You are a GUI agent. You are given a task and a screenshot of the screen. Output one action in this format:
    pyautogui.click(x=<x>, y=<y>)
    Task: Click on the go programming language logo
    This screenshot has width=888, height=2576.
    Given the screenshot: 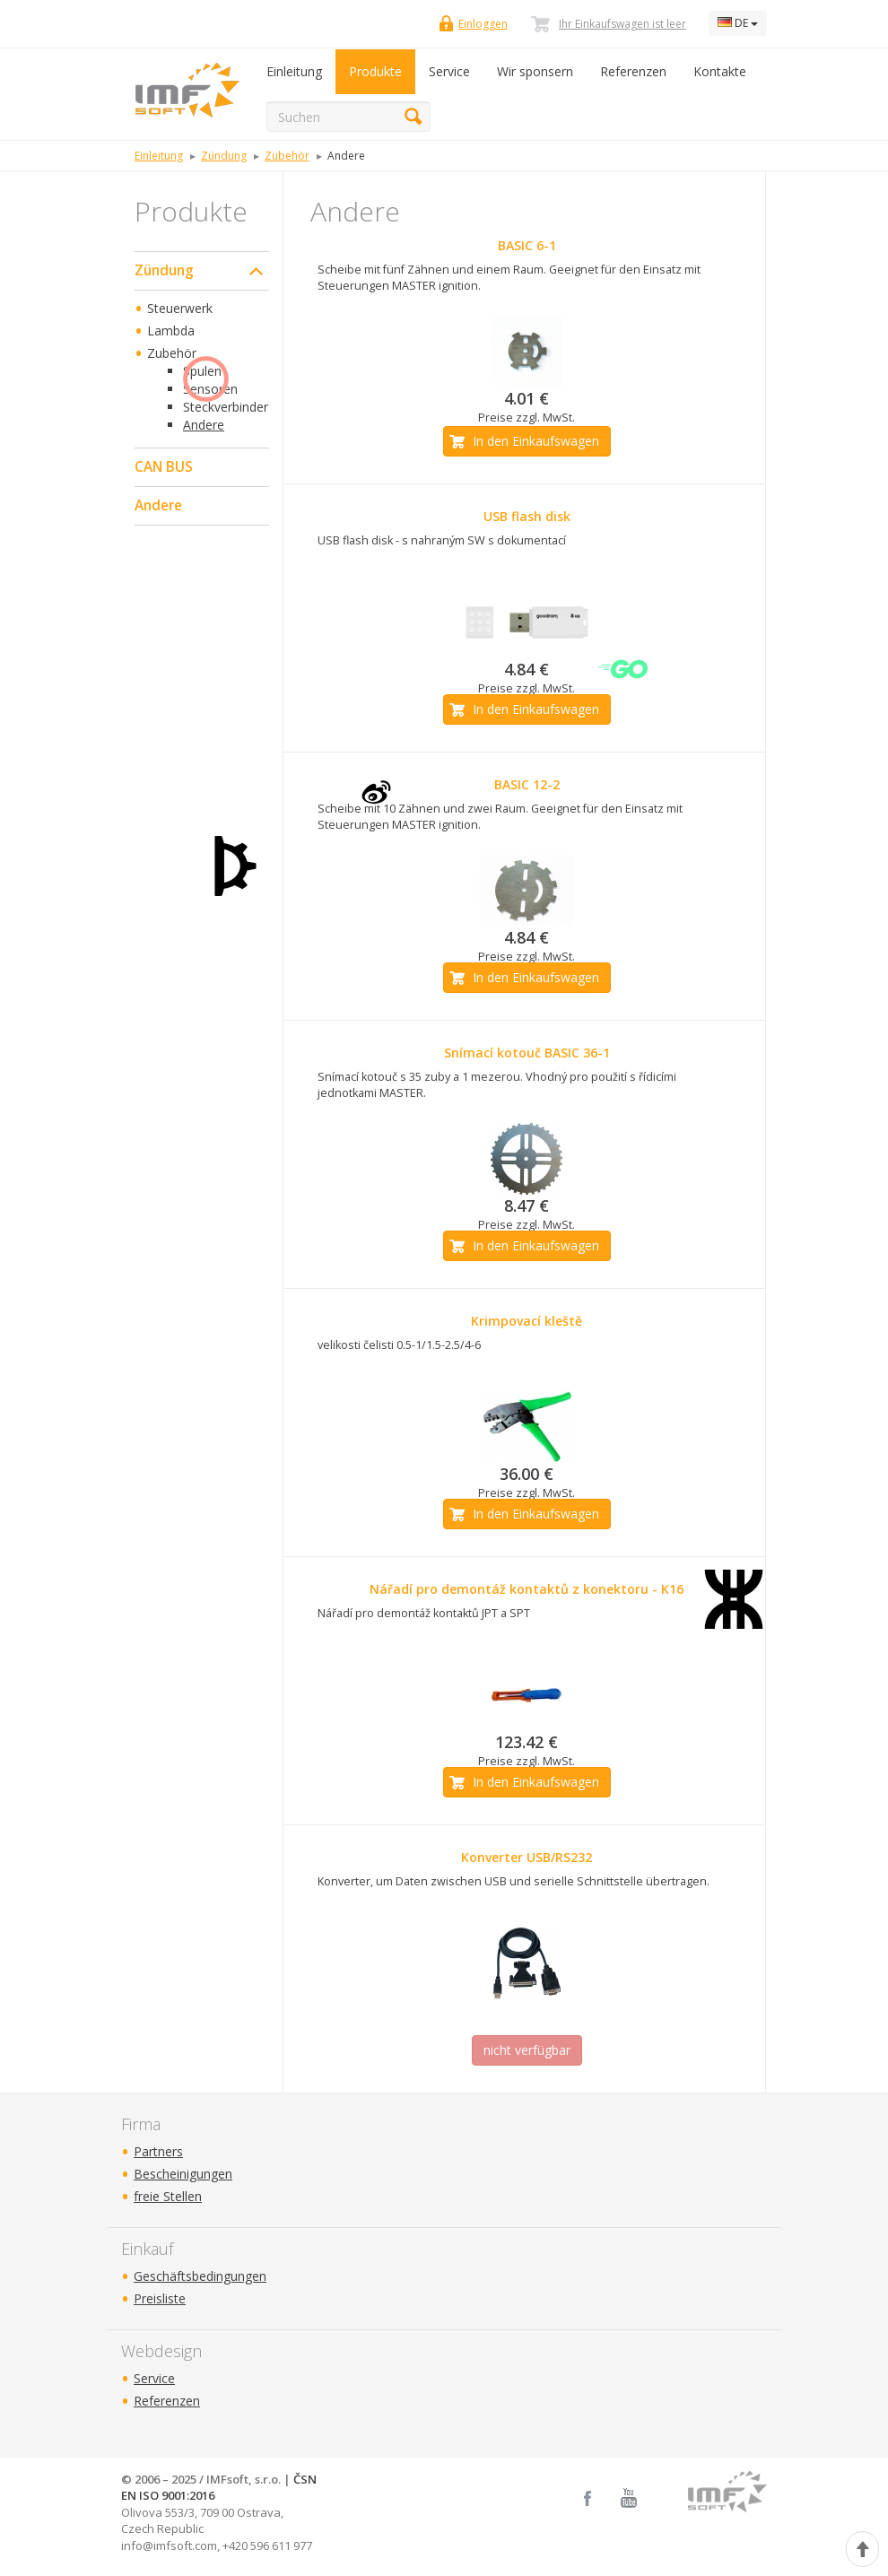 What is the action you would take?
    pyautogui.click(x=622, y=669)
    